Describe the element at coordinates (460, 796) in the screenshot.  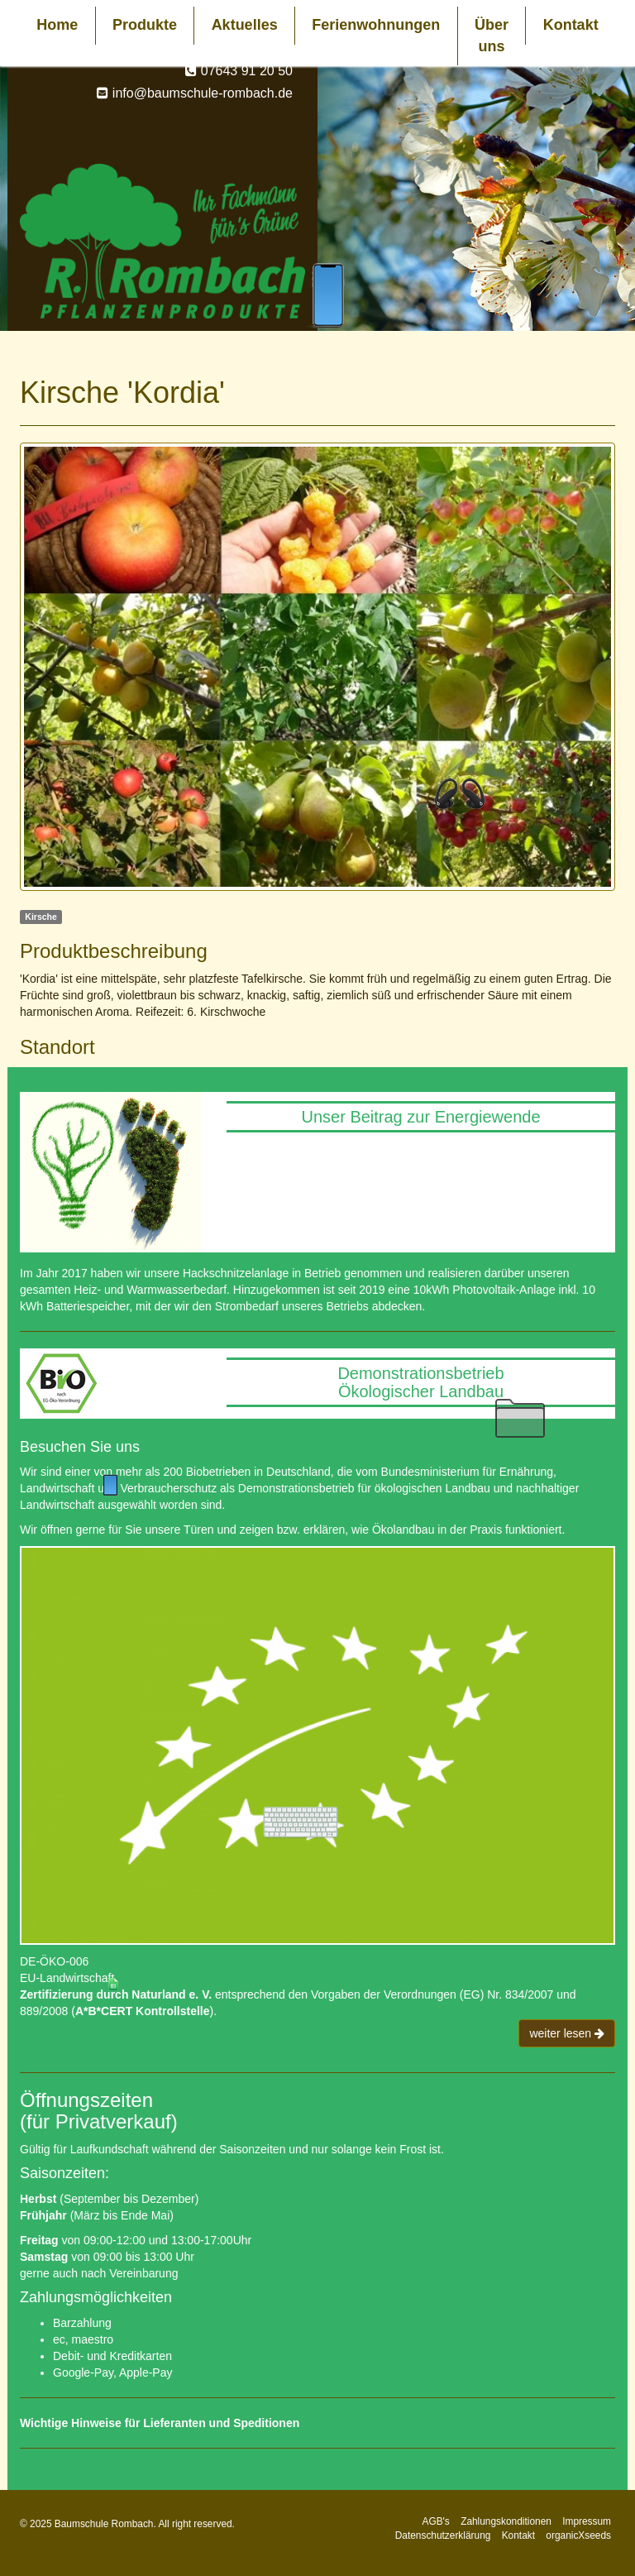
I see `connect beats wireless earbuds via bluetooth` at that location.